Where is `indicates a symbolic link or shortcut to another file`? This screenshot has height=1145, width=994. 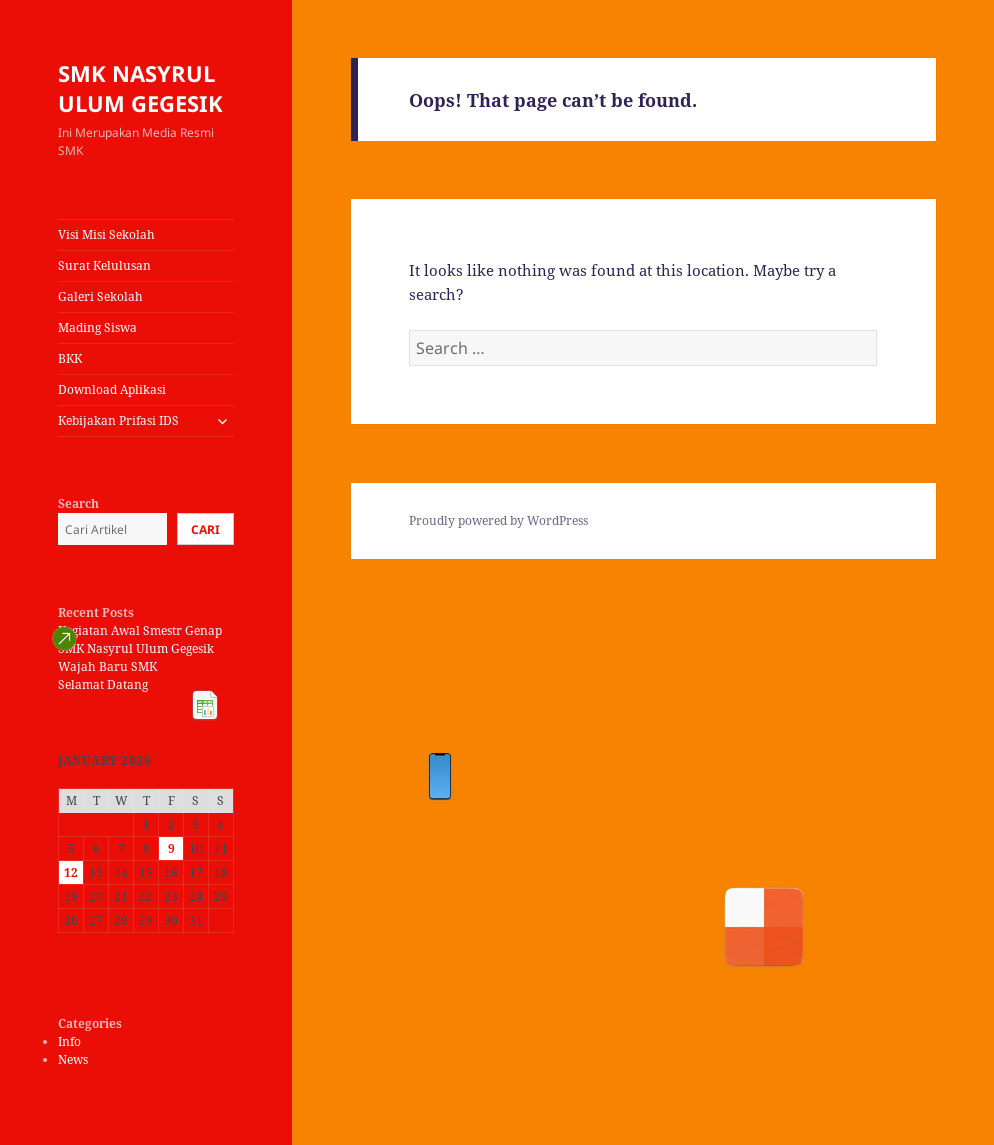
indicates a symbolic link or shortcut to another file is located at coordinates (64, 638).